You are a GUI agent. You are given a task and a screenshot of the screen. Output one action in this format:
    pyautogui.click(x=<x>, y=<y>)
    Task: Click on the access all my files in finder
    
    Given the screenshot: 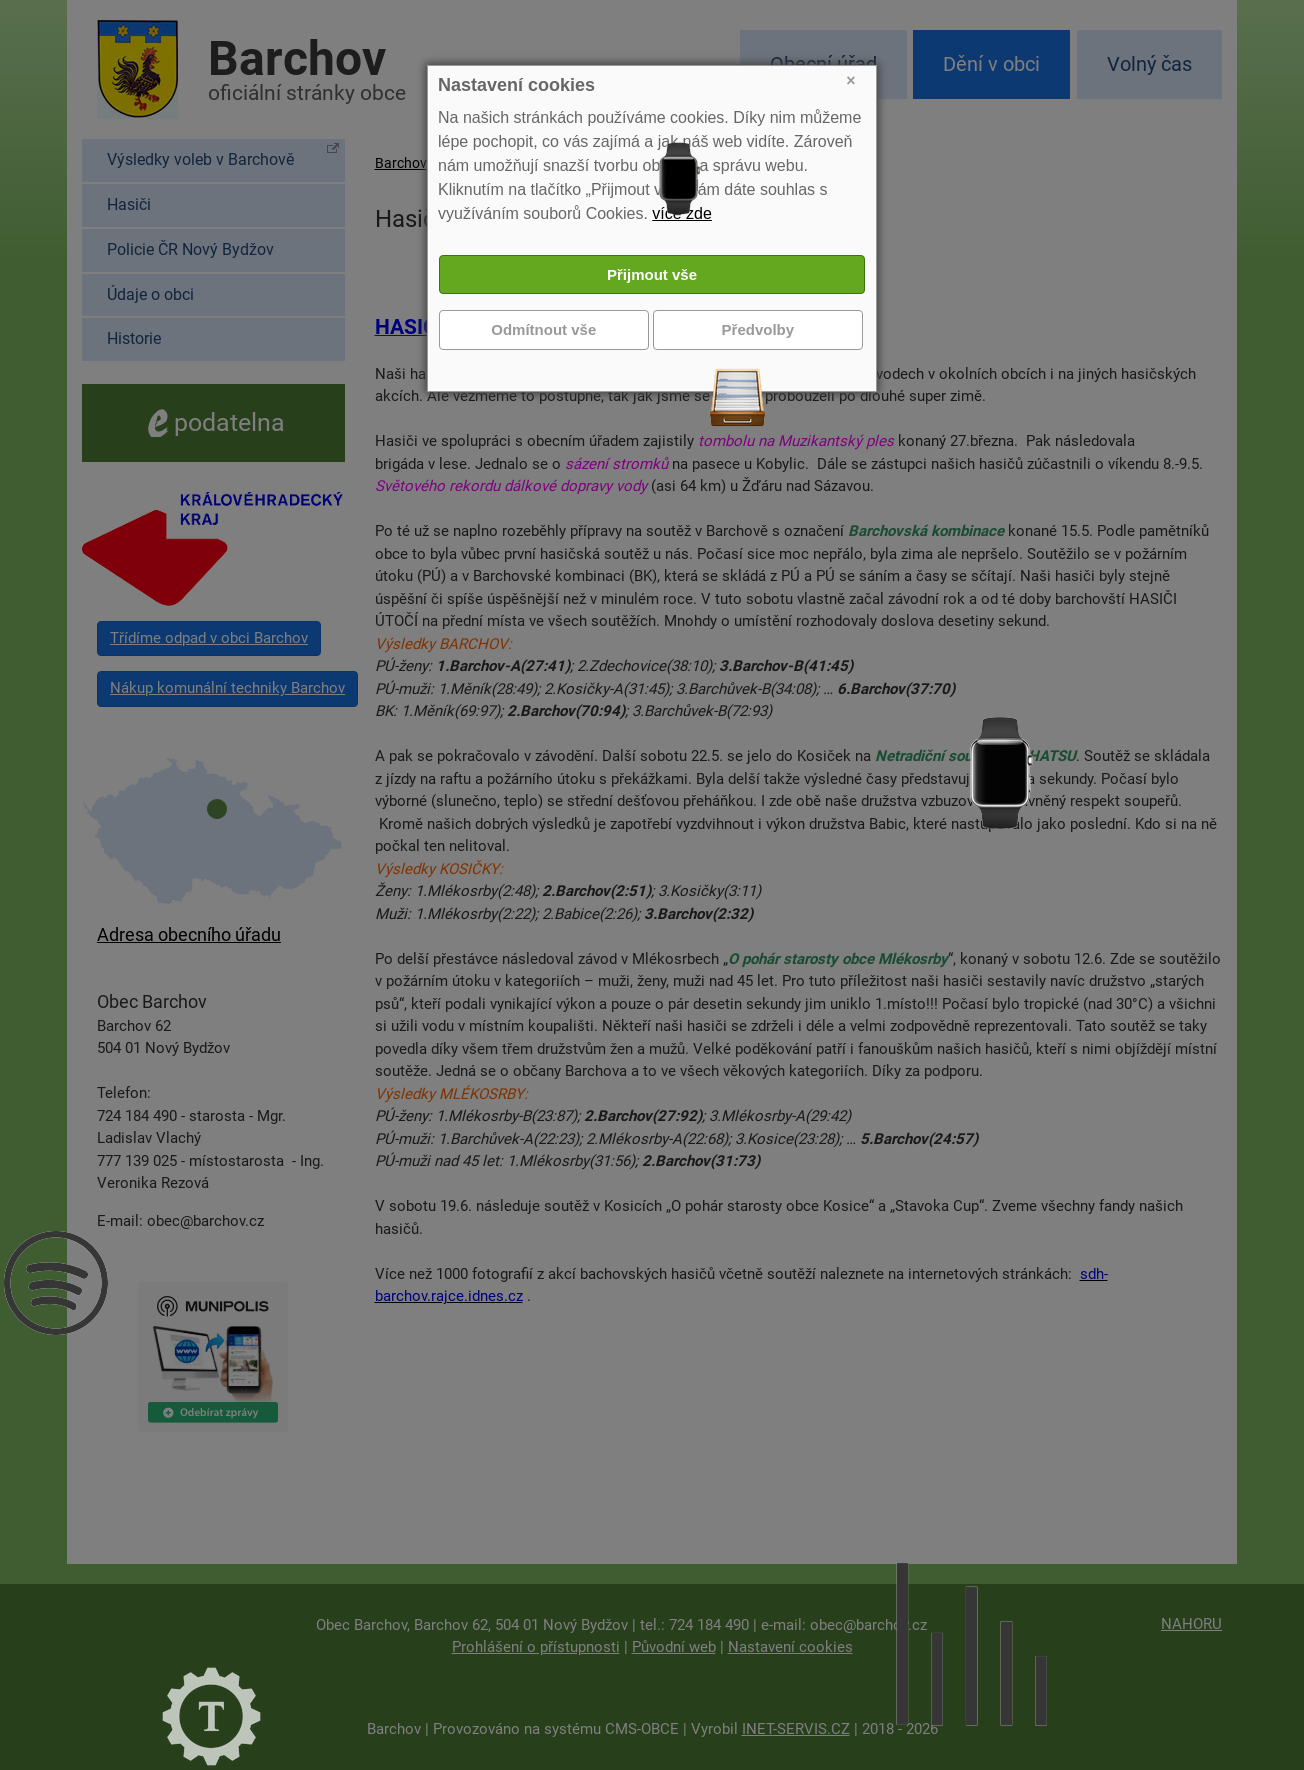 What is the action you would take?
    pyautogui.click(x=737, y=398)
    